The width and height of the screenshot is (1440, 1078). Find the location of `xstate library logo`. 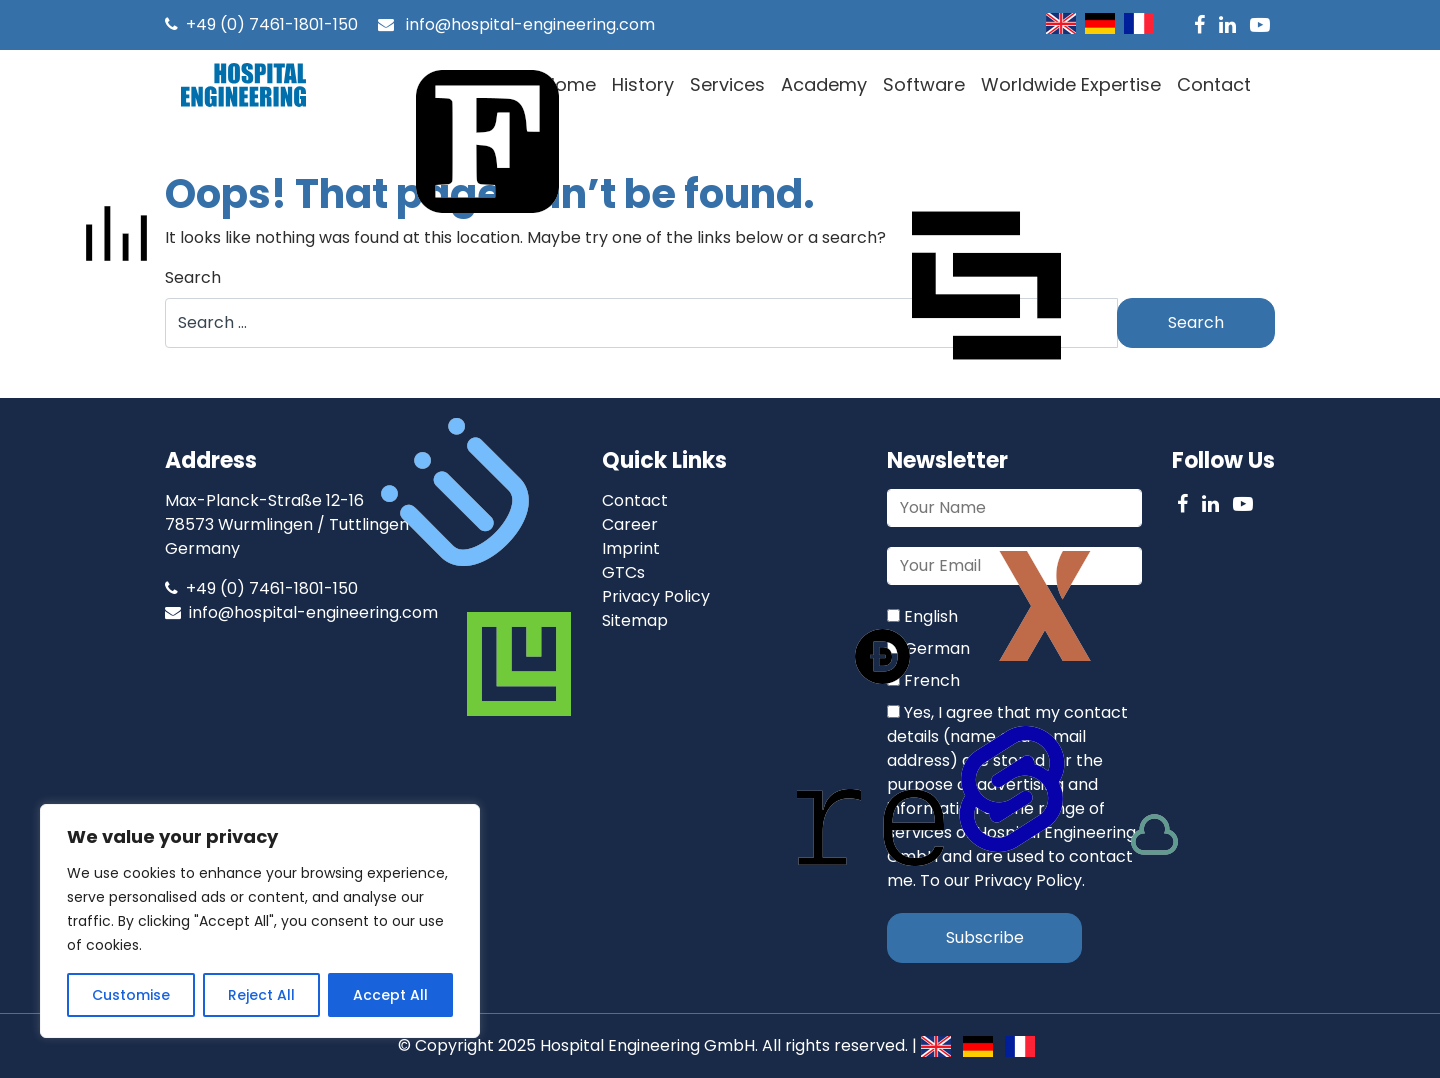

xstate library logo is located at coordinates (1045, 606).